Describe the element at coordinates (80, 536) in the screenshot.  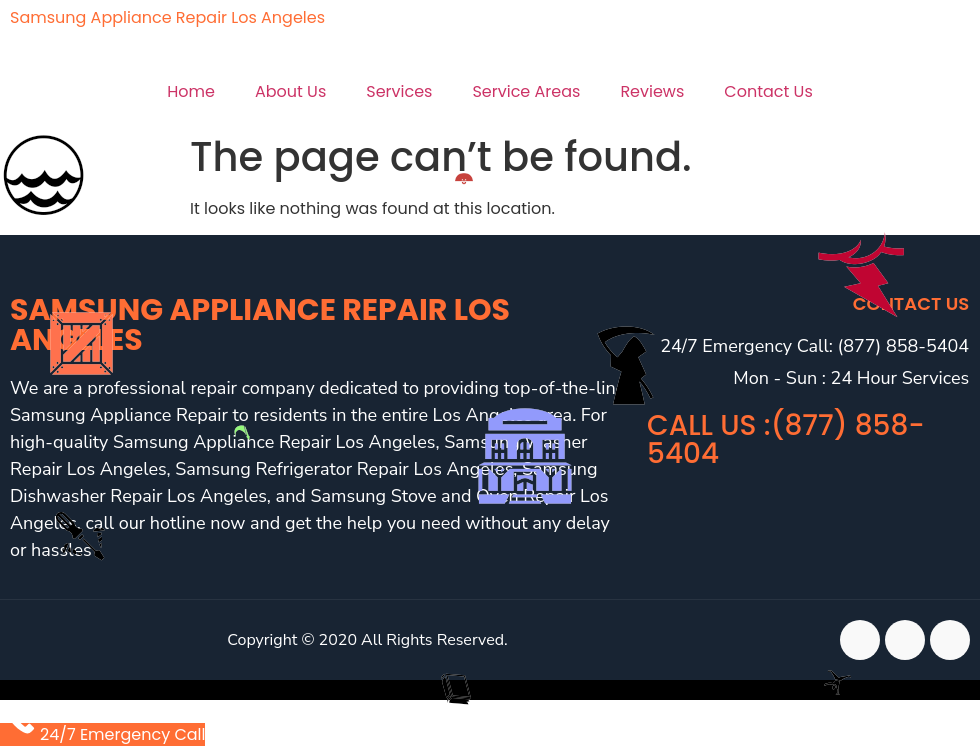
I see `access tools or settings` at that location.